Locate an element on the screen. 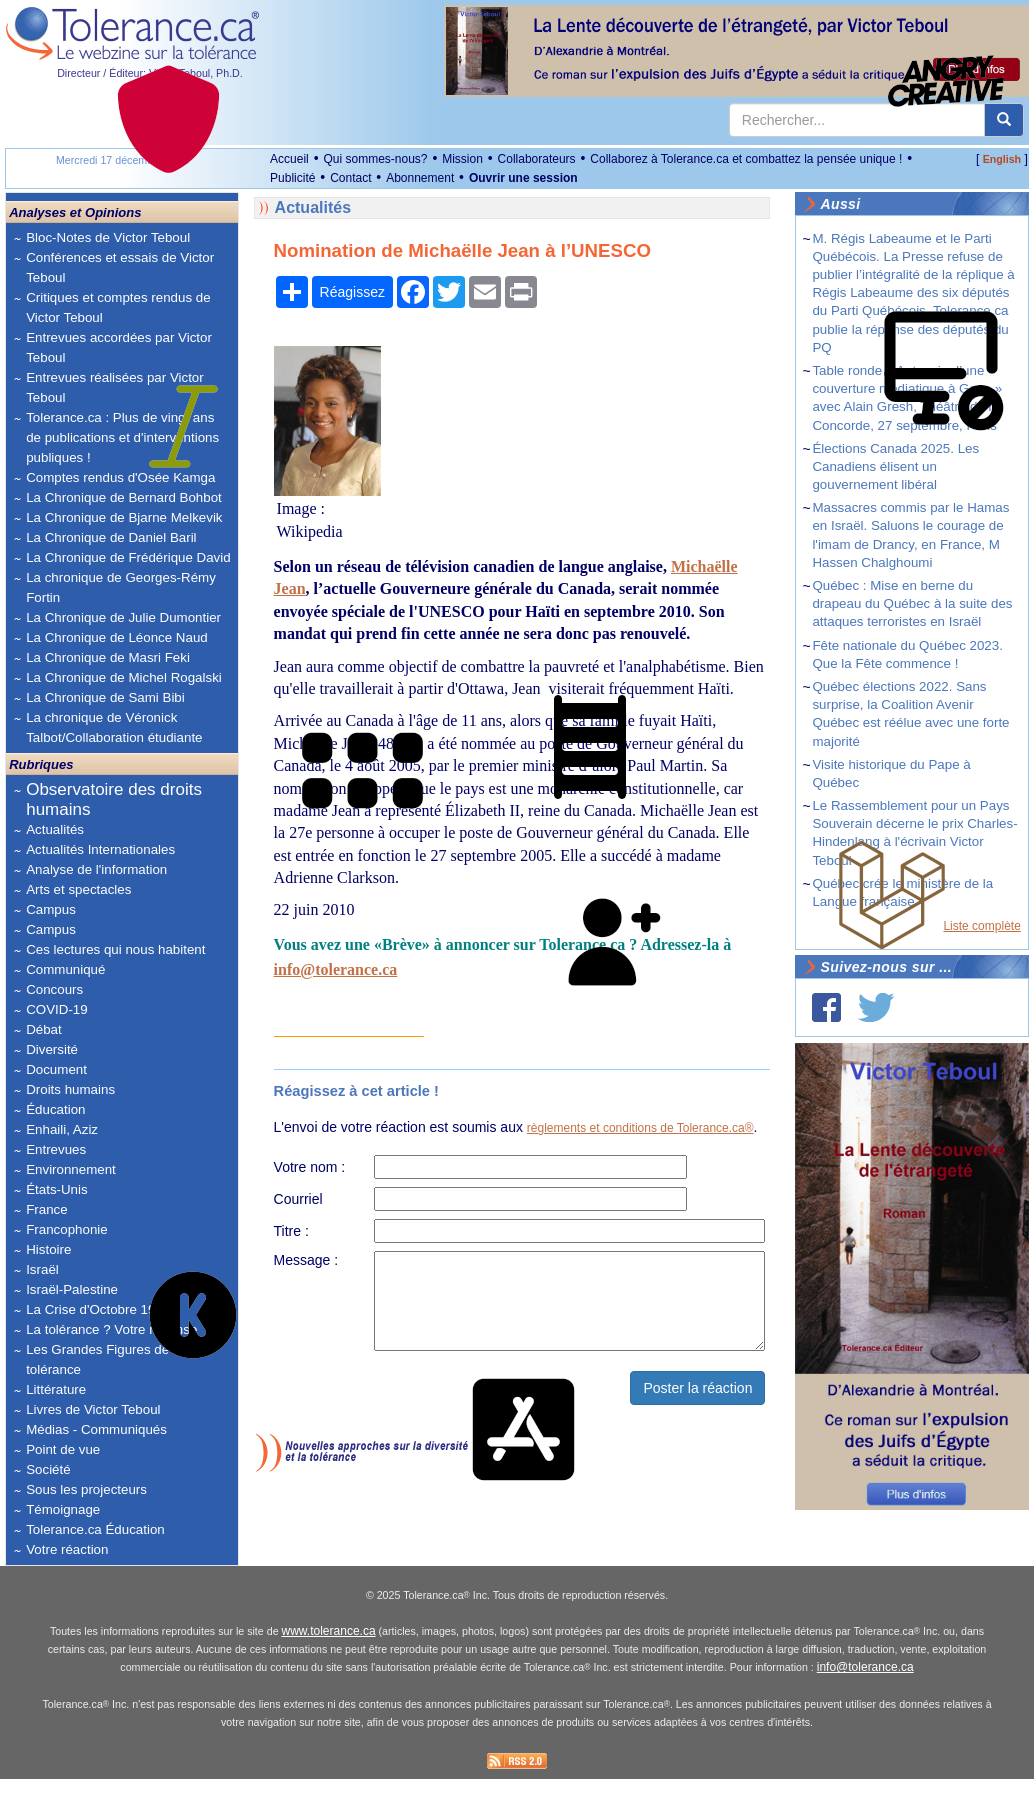 This screenshot has height=1799, width=1034. switch to grid view layout is located at coordinates (362, 770).